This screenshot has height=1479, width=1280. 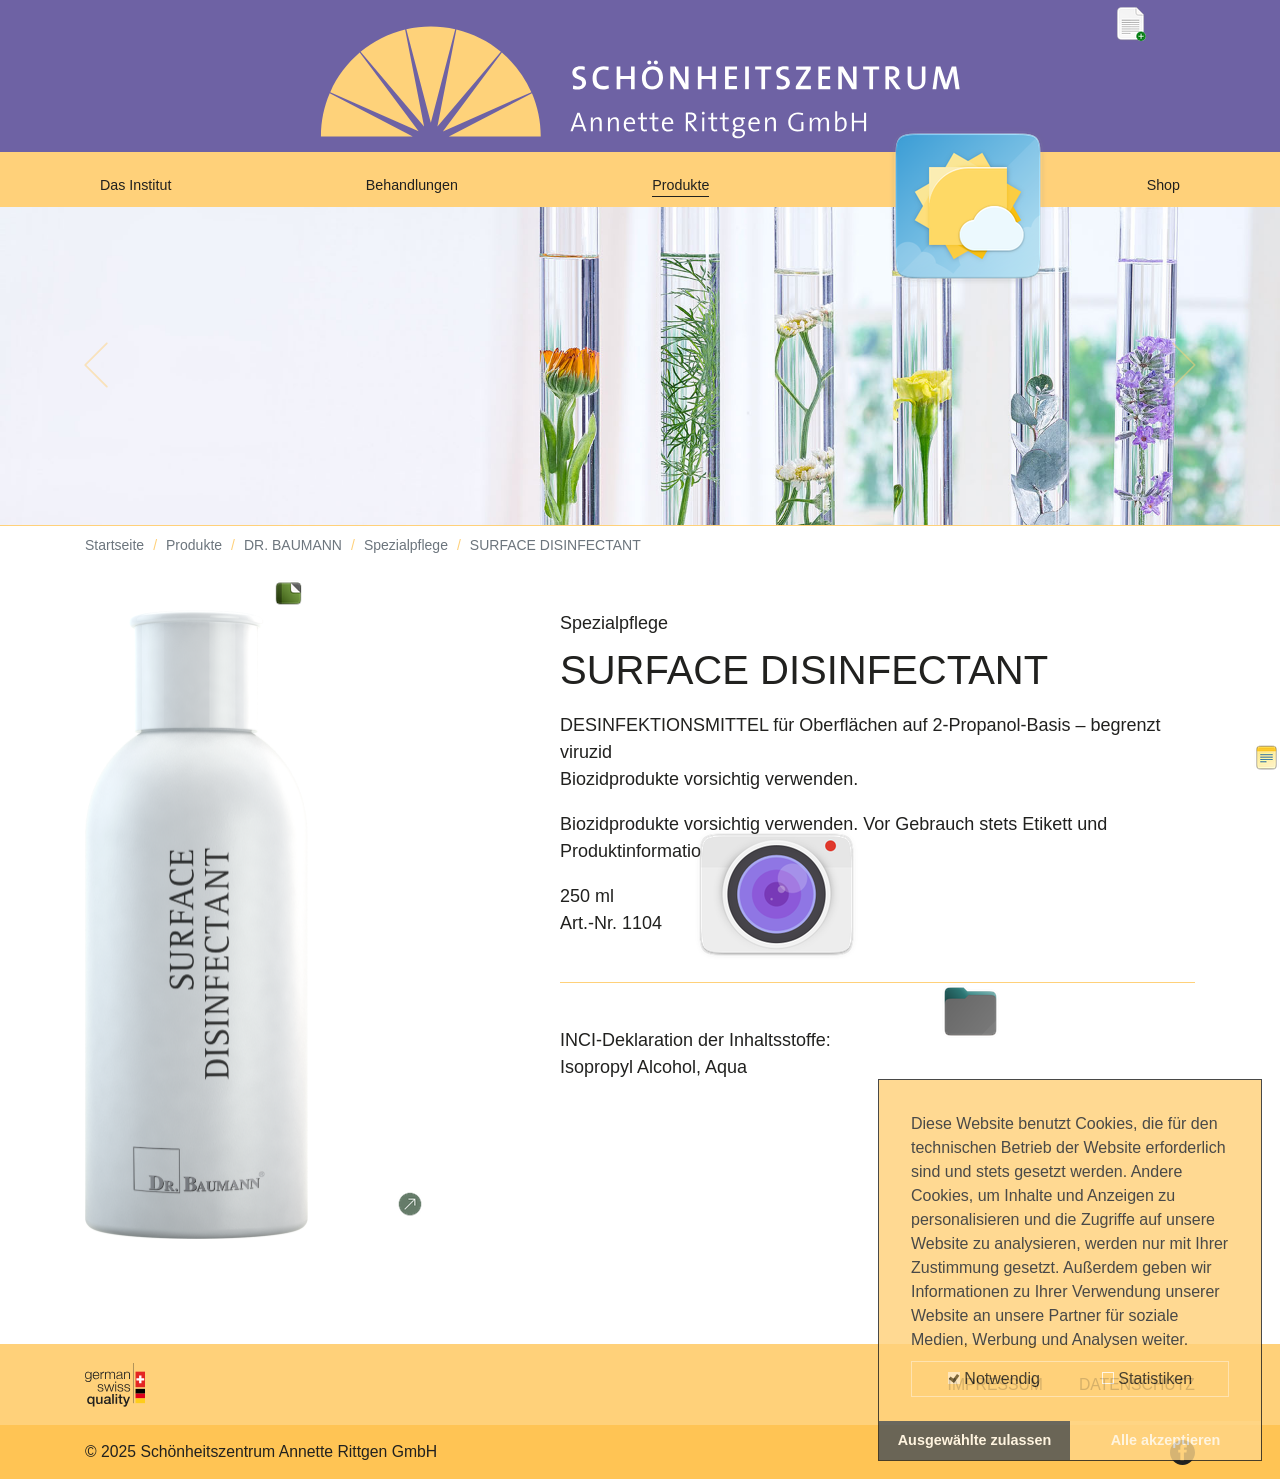 I want to click on indicates a symbolic link or shortcut to another file, so click(x=410, y=1204).